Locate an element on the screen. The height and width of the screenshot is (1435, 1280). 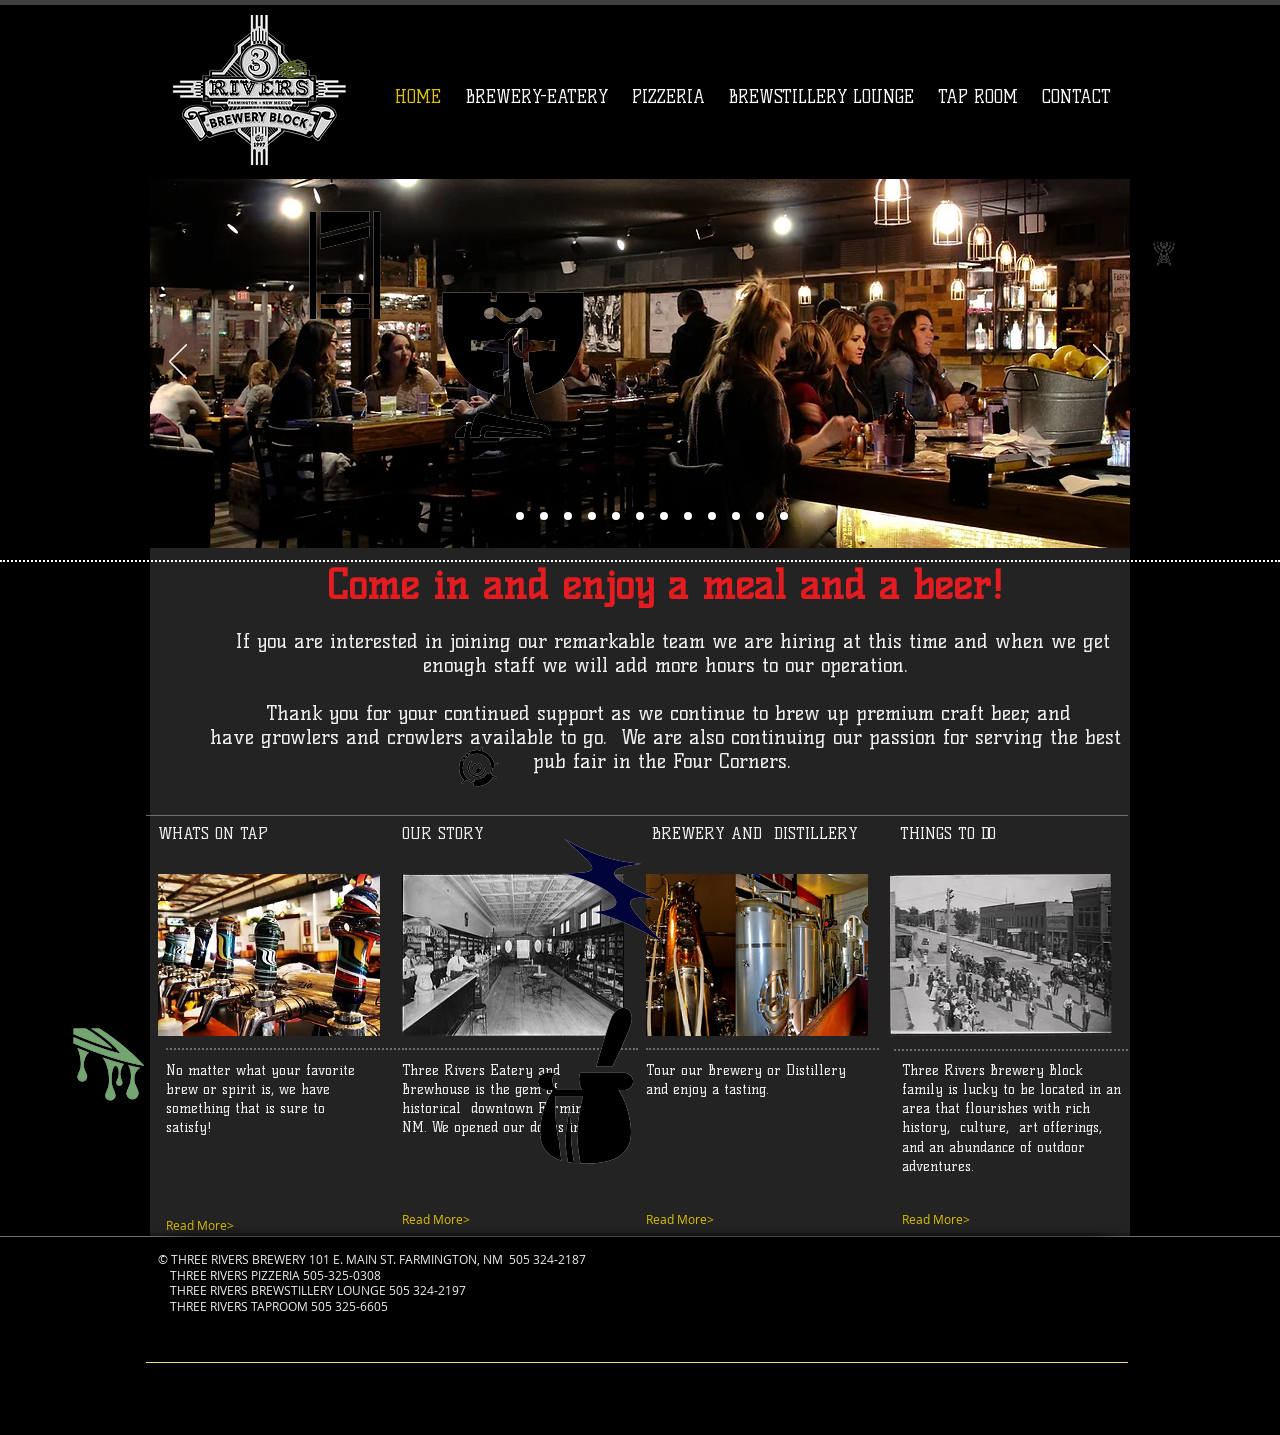
access your library or book collection is located at coordinates (293, 69).